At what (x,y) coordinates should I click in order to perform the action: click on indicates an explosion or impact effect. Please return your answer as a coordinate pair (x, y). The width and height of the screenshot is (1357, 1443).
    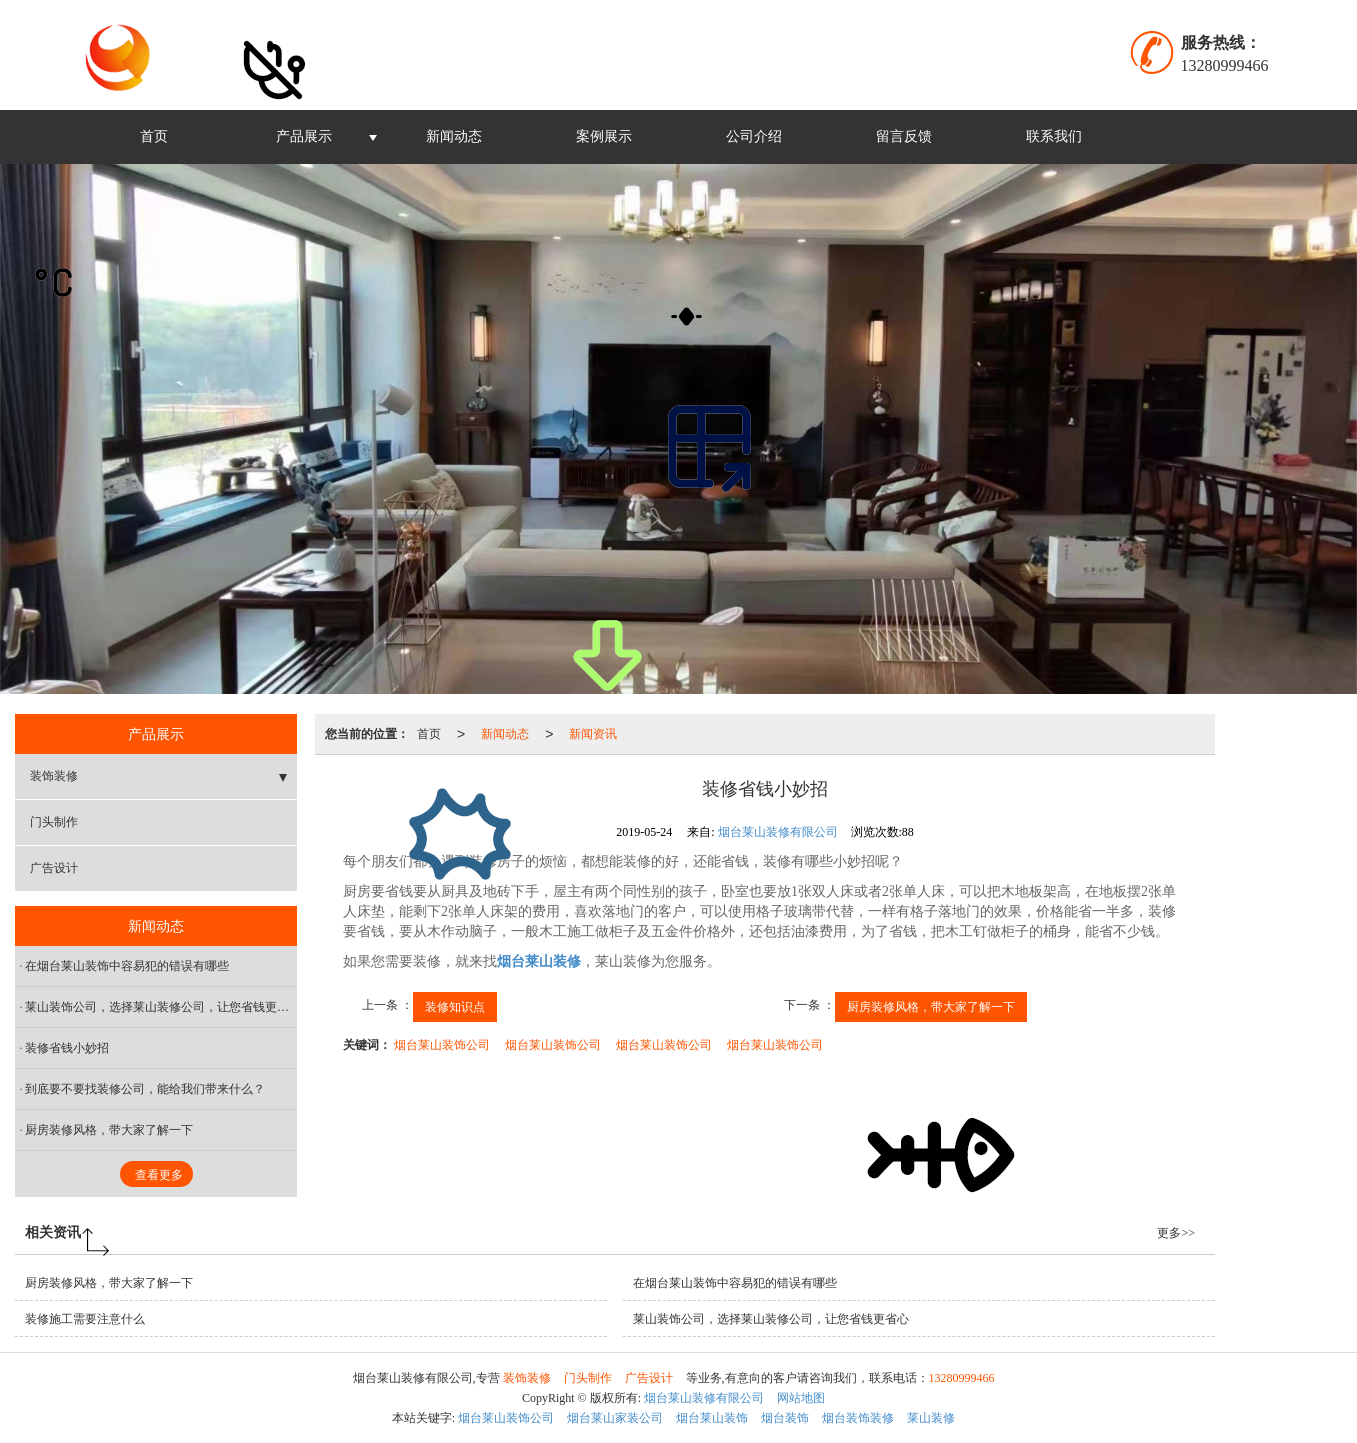
    Looking at the image, I should click on (460, 834).